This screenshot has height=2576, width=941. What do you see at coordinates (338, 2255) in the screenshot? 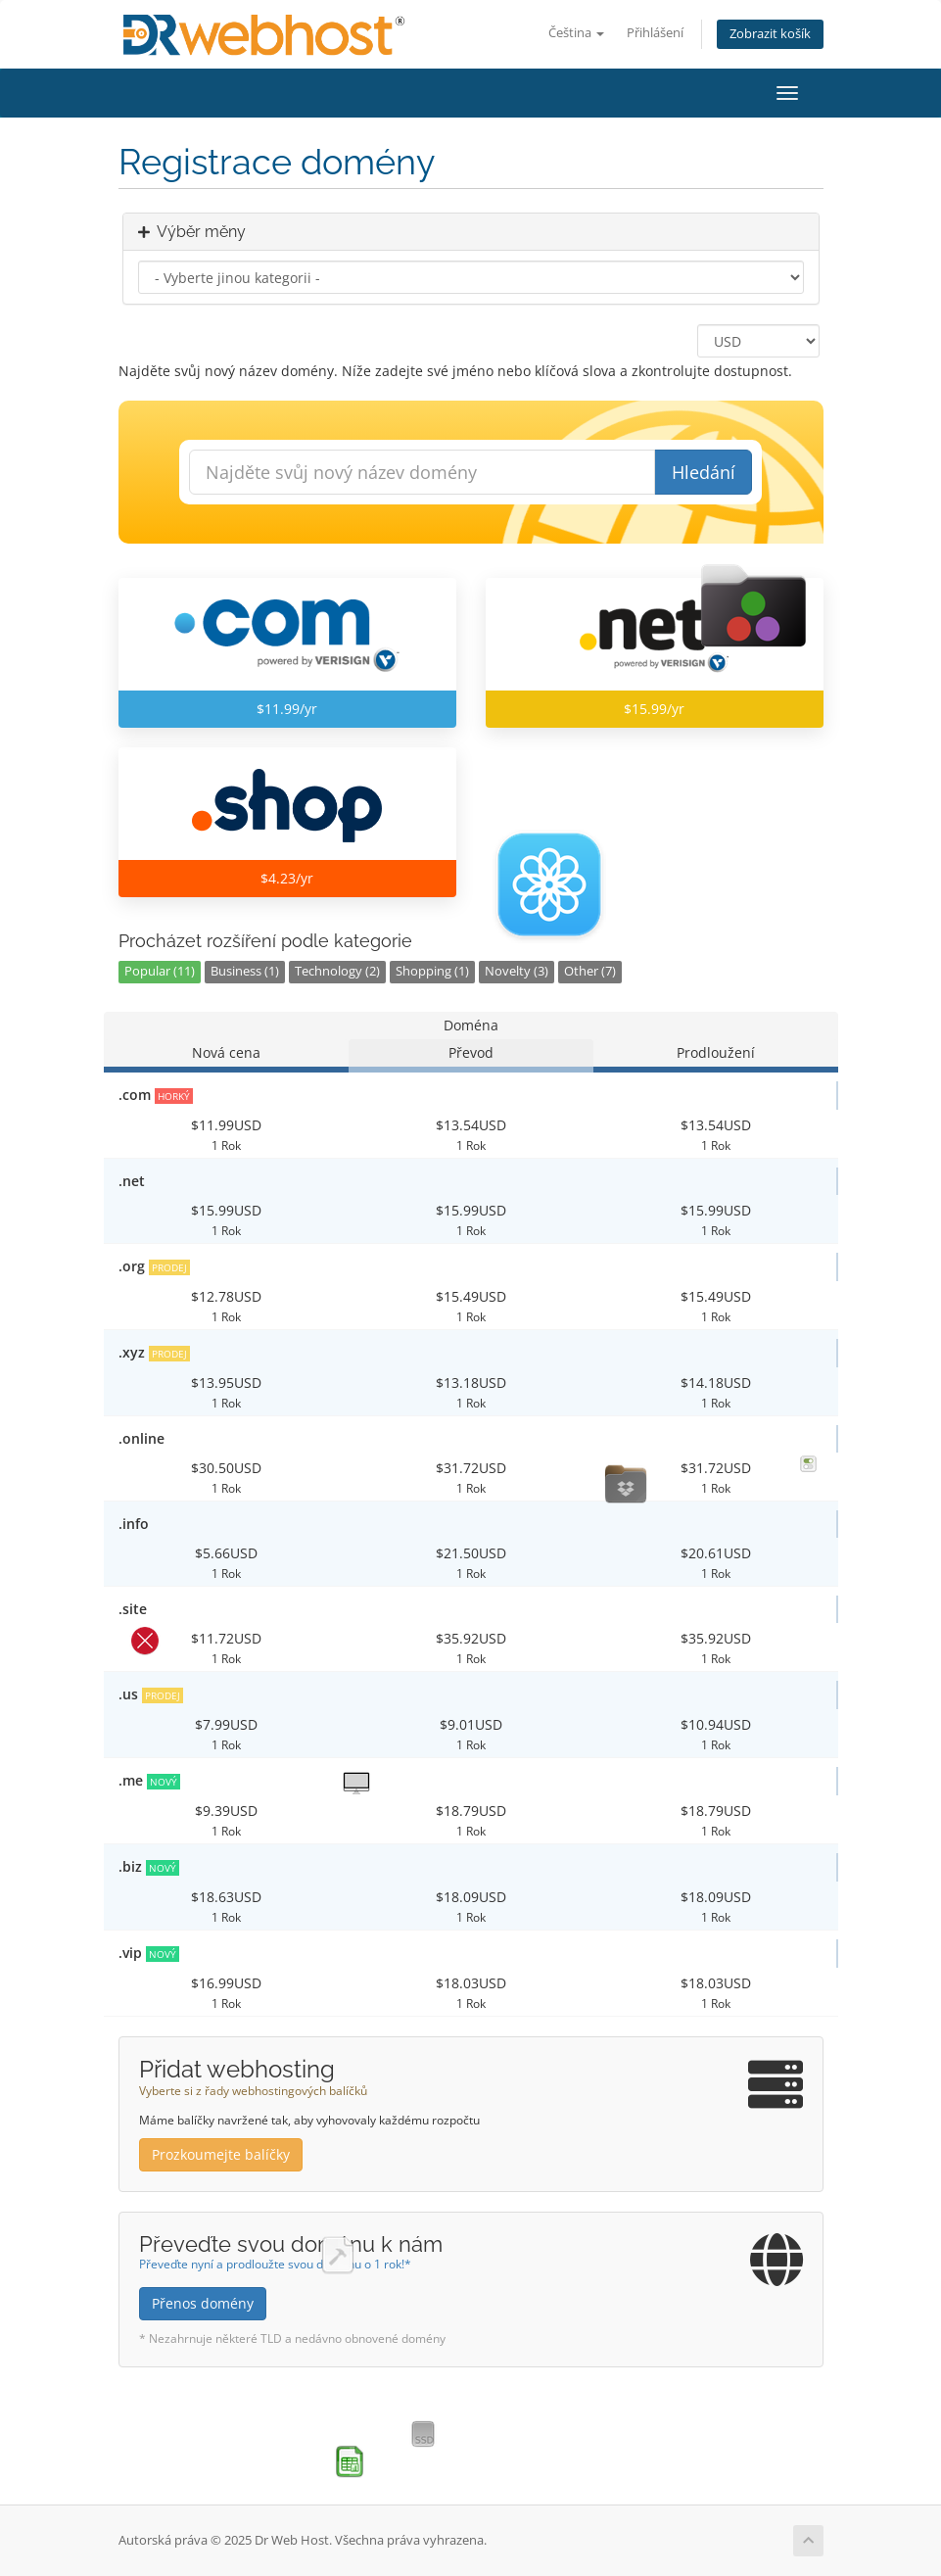
I see `a makefile or build configuration file` at bounding box center [338, 2255].